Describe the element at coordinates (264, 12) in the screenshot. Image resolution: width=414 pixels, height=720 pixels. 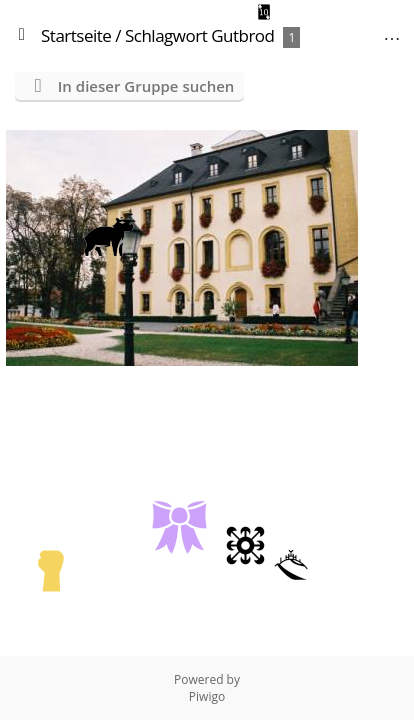
I see `ten of clubs playing card` at that location.